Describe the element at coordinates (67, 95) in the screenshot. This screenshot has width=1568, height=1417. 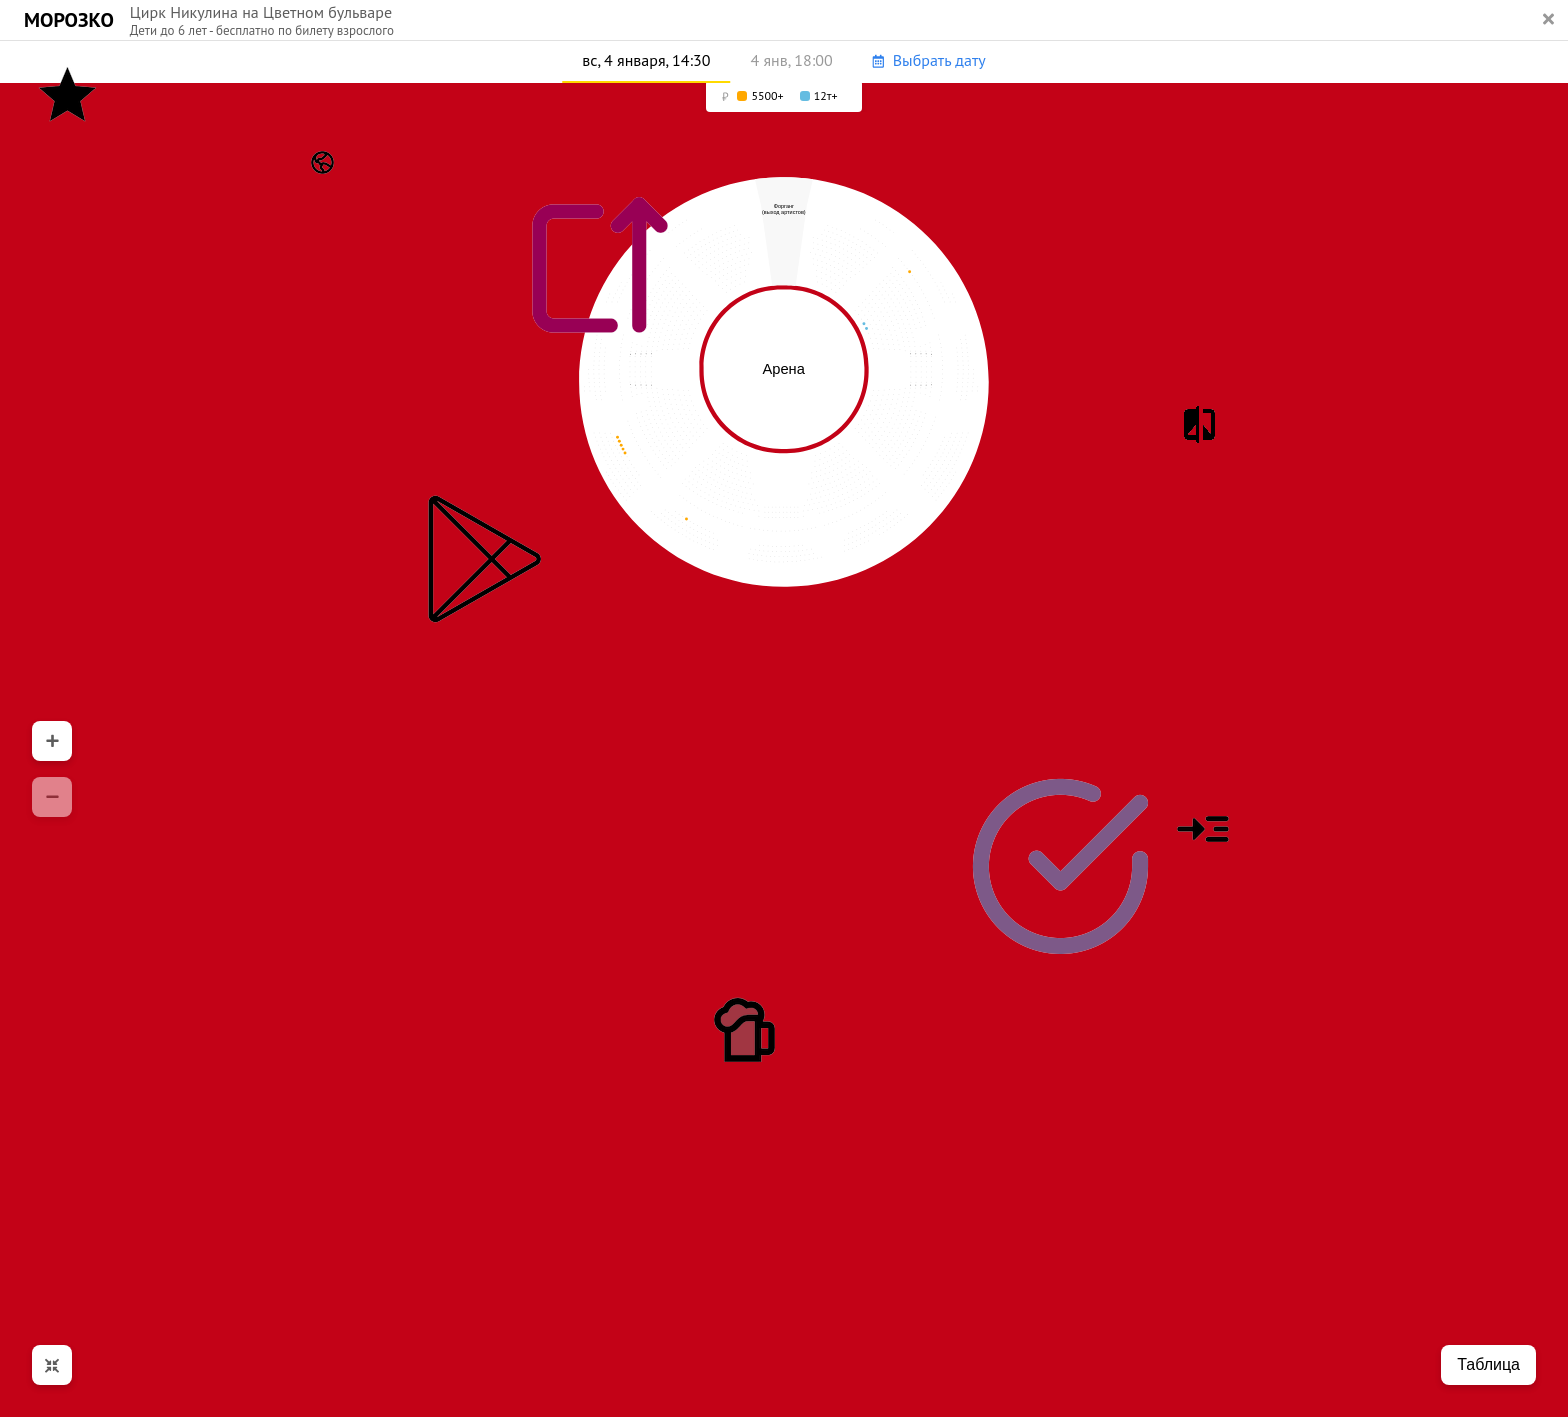
I see `add item to favorites` at that location.